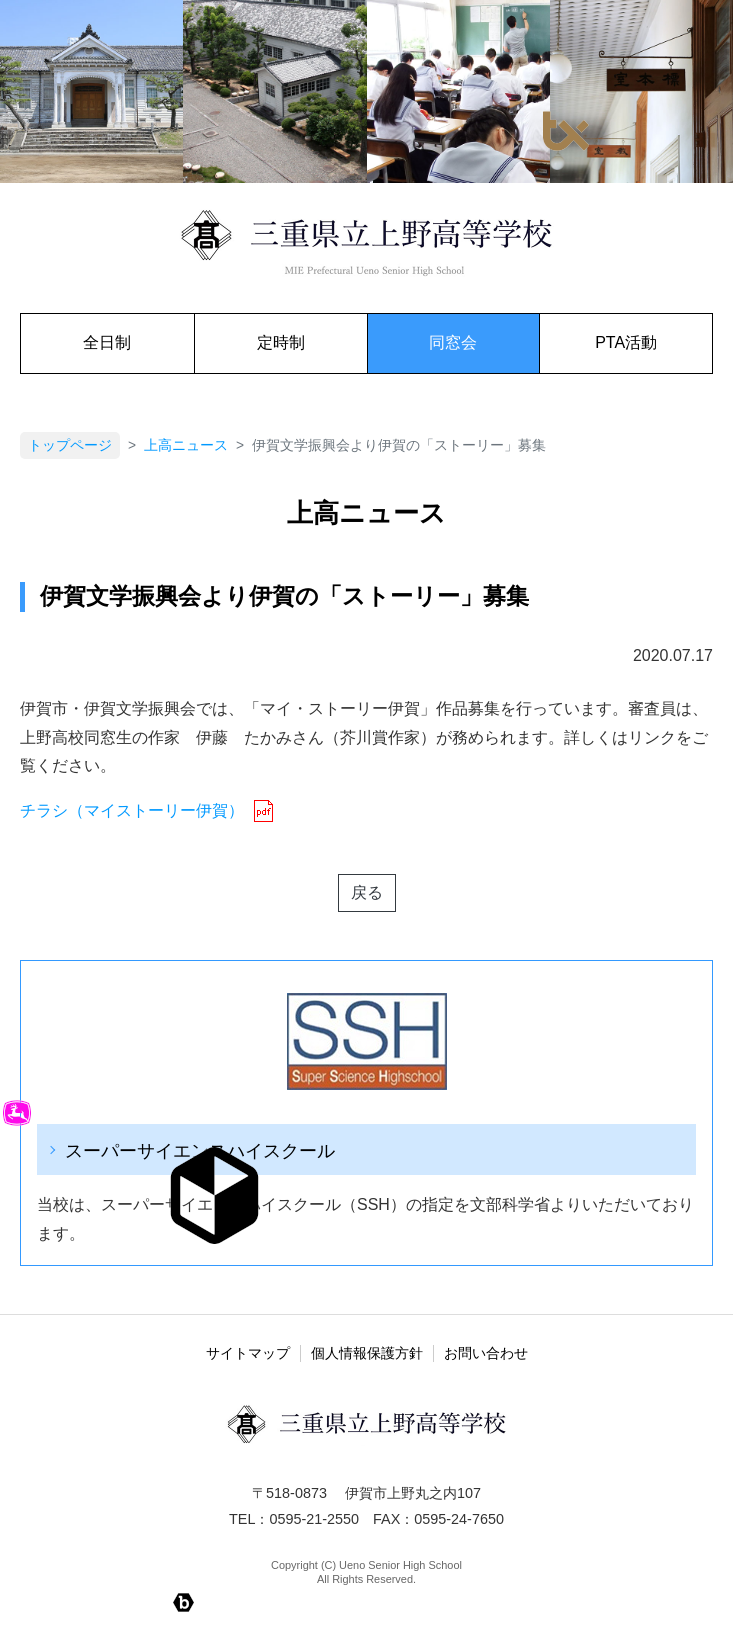 This screenshot has height=1628, width=733. What do you see at coordinates (17, 1113) in the screenshot?
I see `John Deere brand logo` at bounding box center [17, 1113].